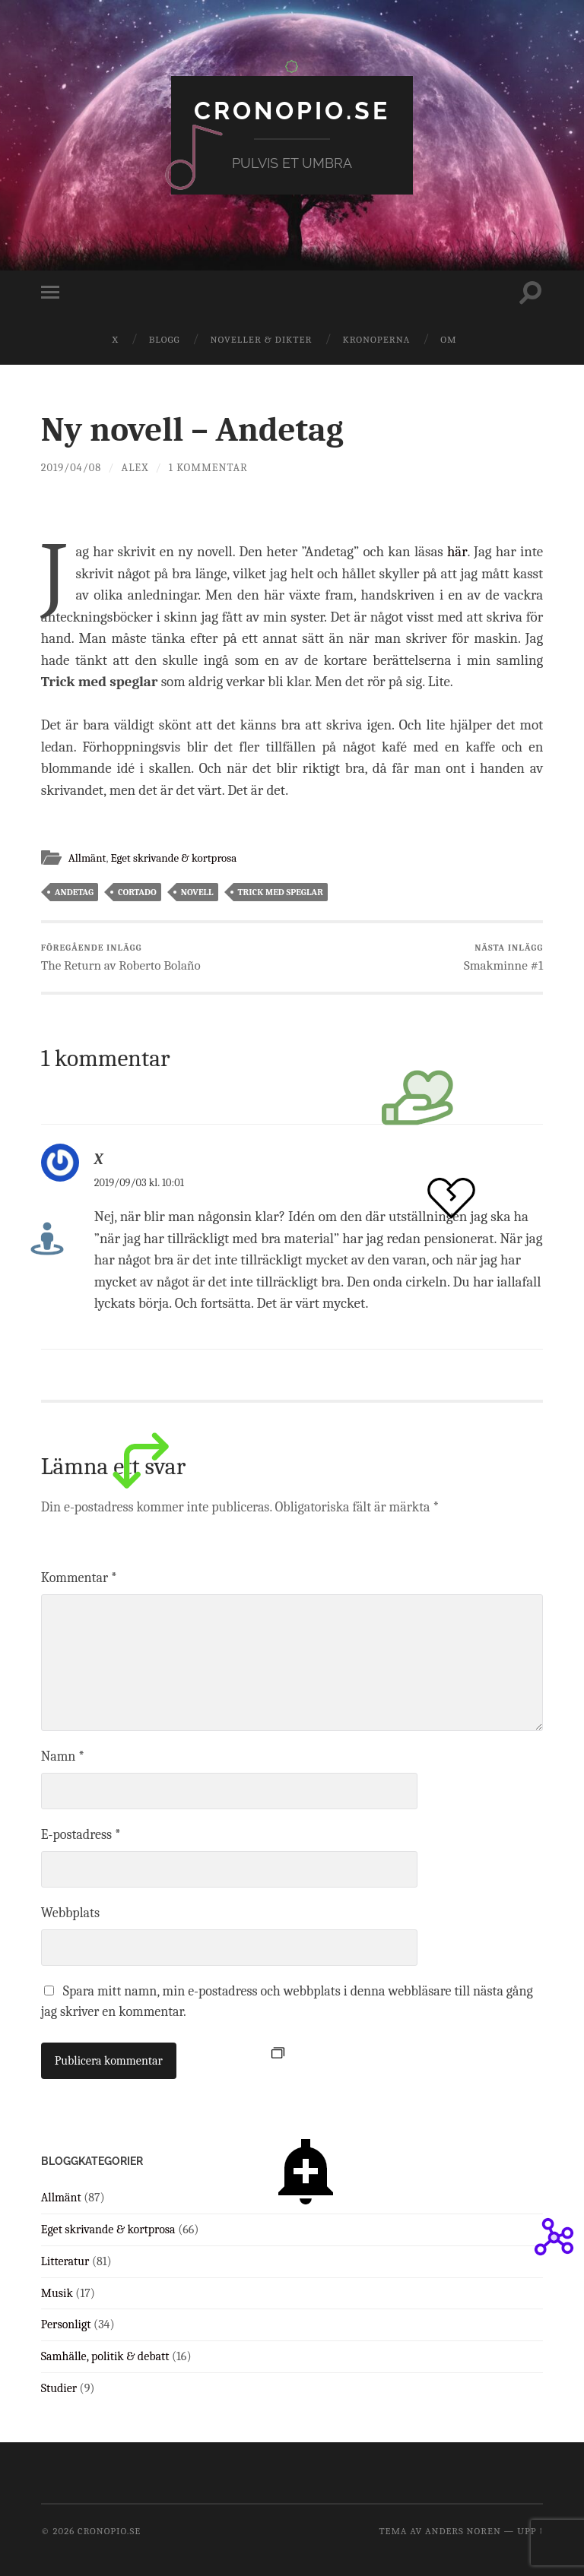 The width and height of the screenshot is (584, 2576). Describe the element at coordinates (554, 2237) in the screenshot. I see `view network connections or relationships` at that location.